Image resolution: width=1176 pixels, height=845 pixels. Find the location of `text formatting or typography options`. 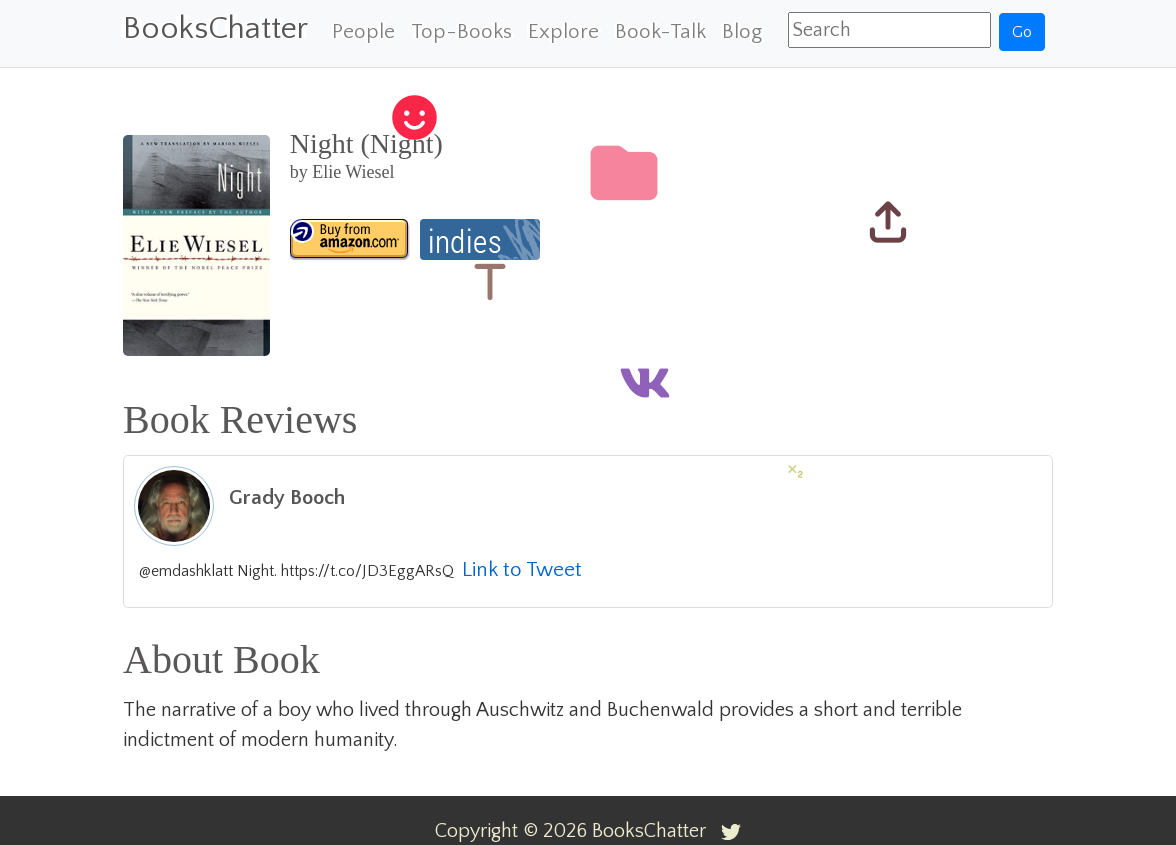

text formatting or typography options is located at coordinates (490, 282).